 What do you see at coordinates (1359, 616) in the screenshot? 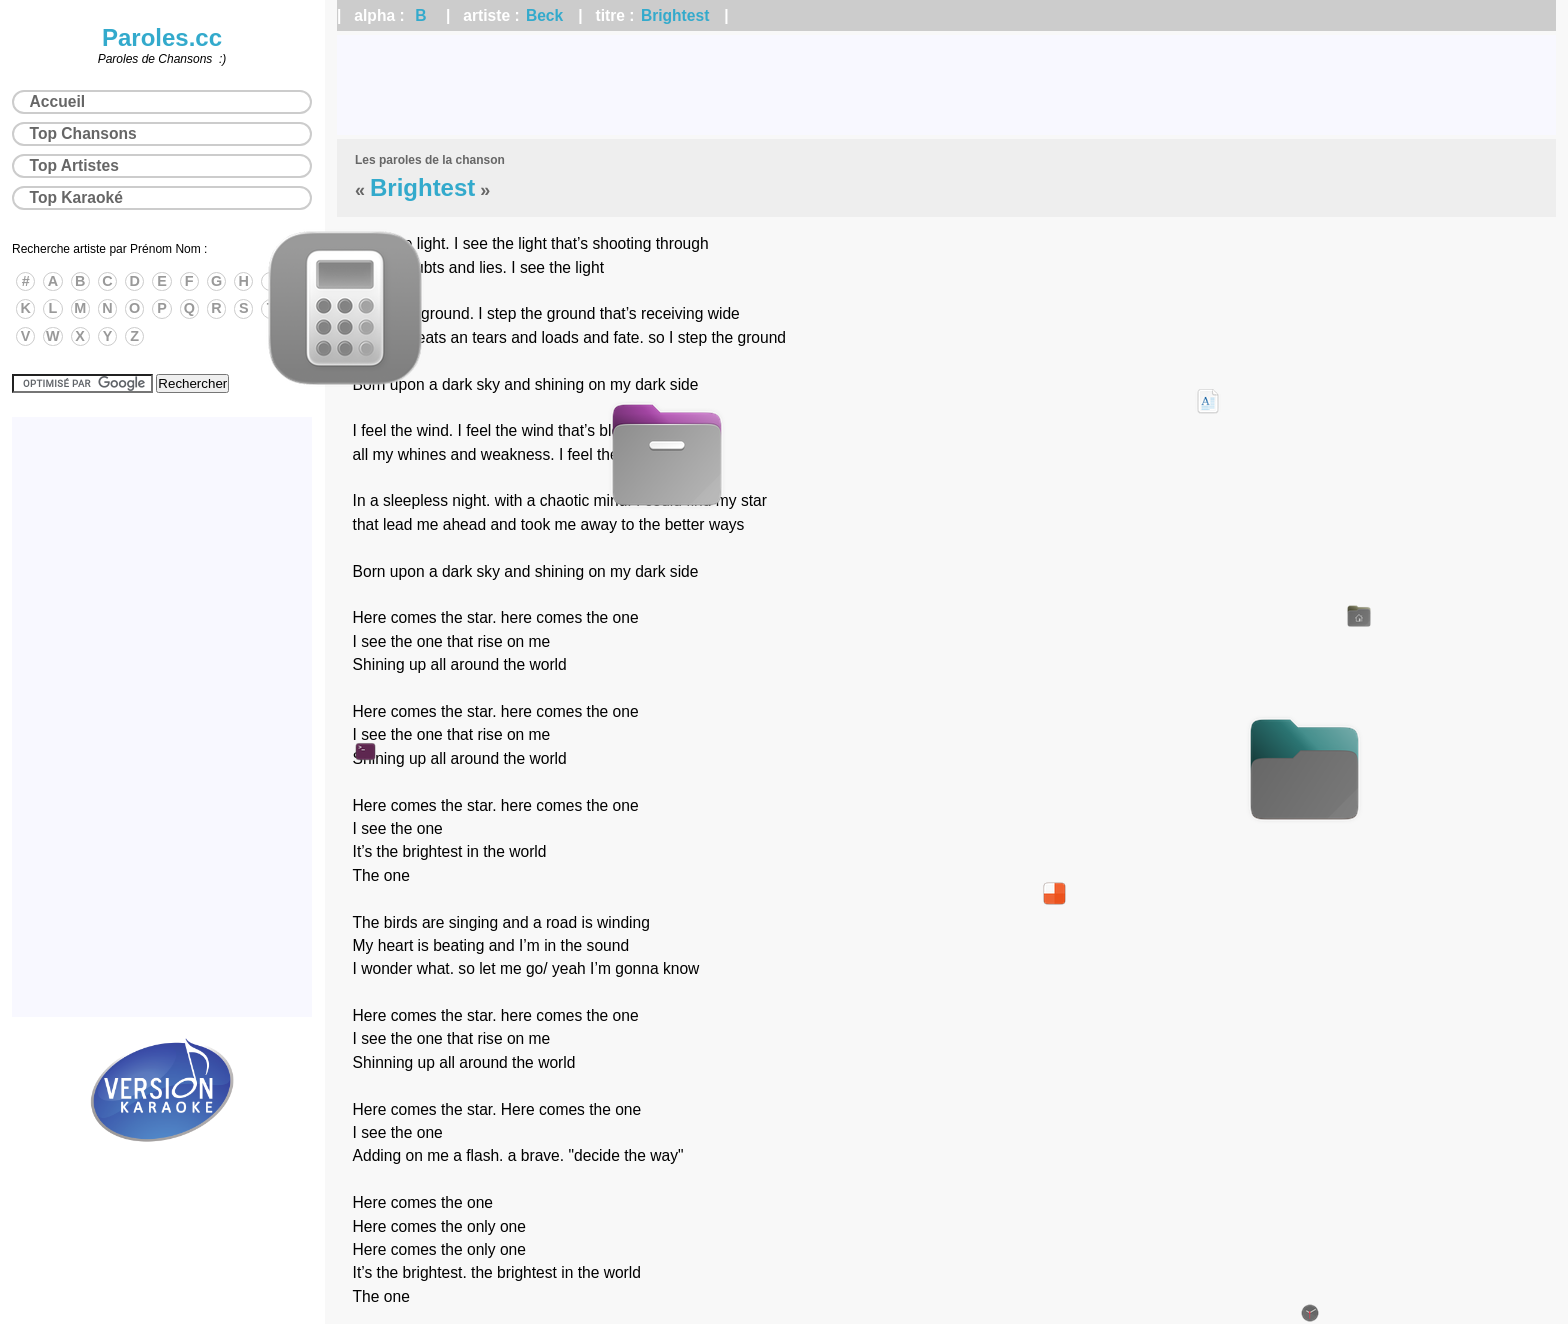
I see `access your home folder` at bounding box center [1359, 616].